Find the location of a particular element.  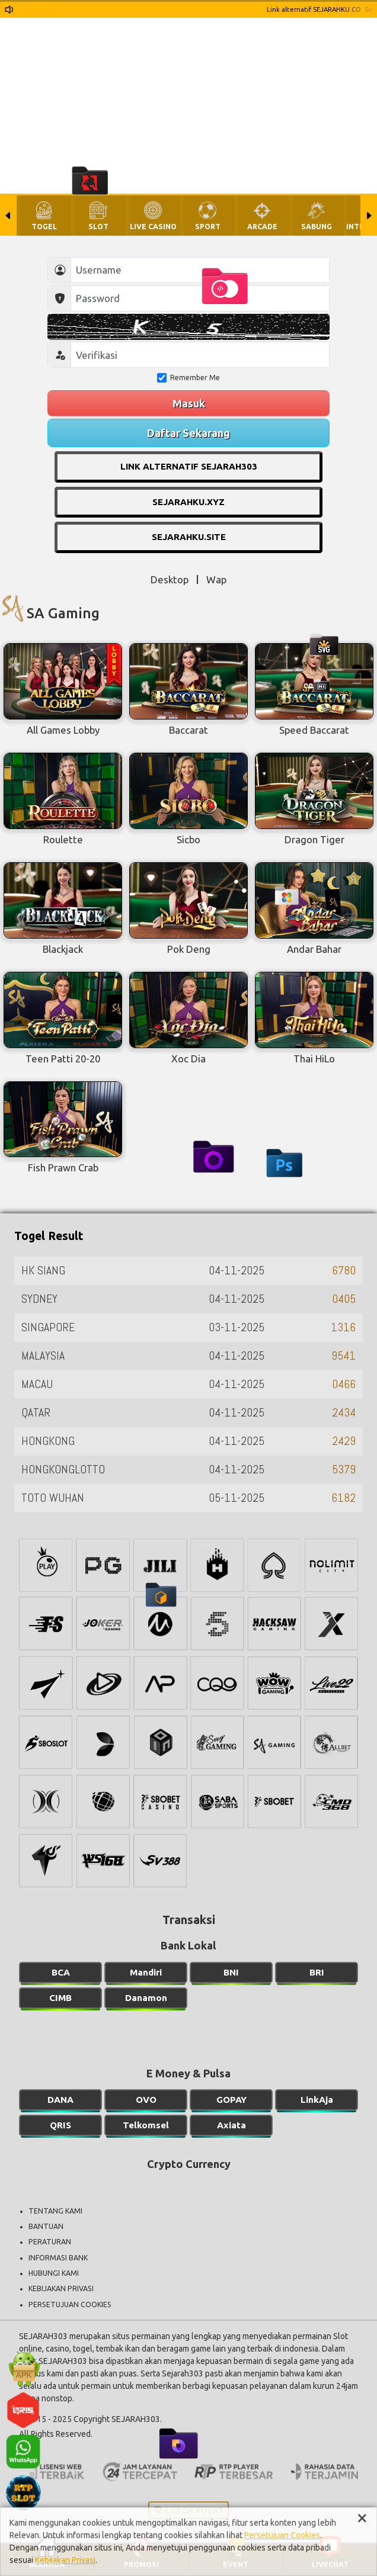

folder containing markdown files is located at coordinates (321, 686).